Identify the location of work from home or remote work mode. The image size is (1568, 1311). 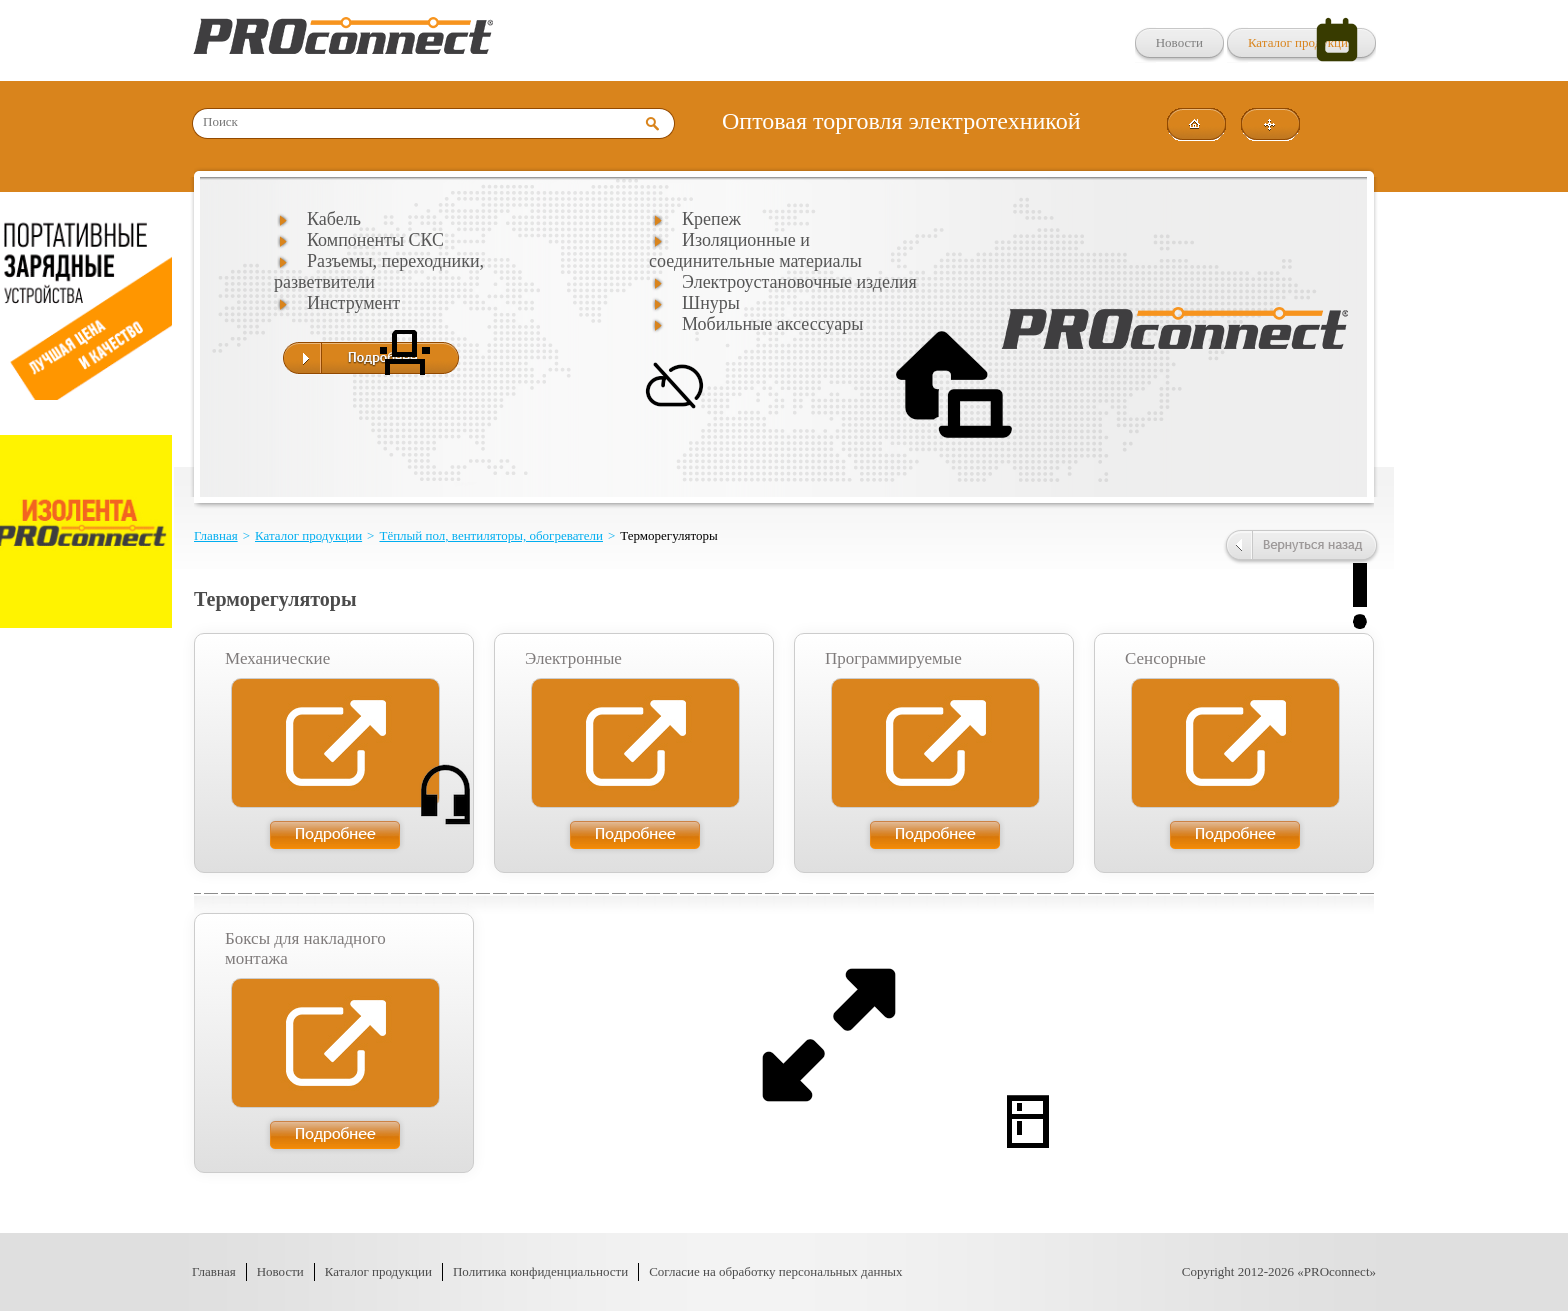
(954, 383).